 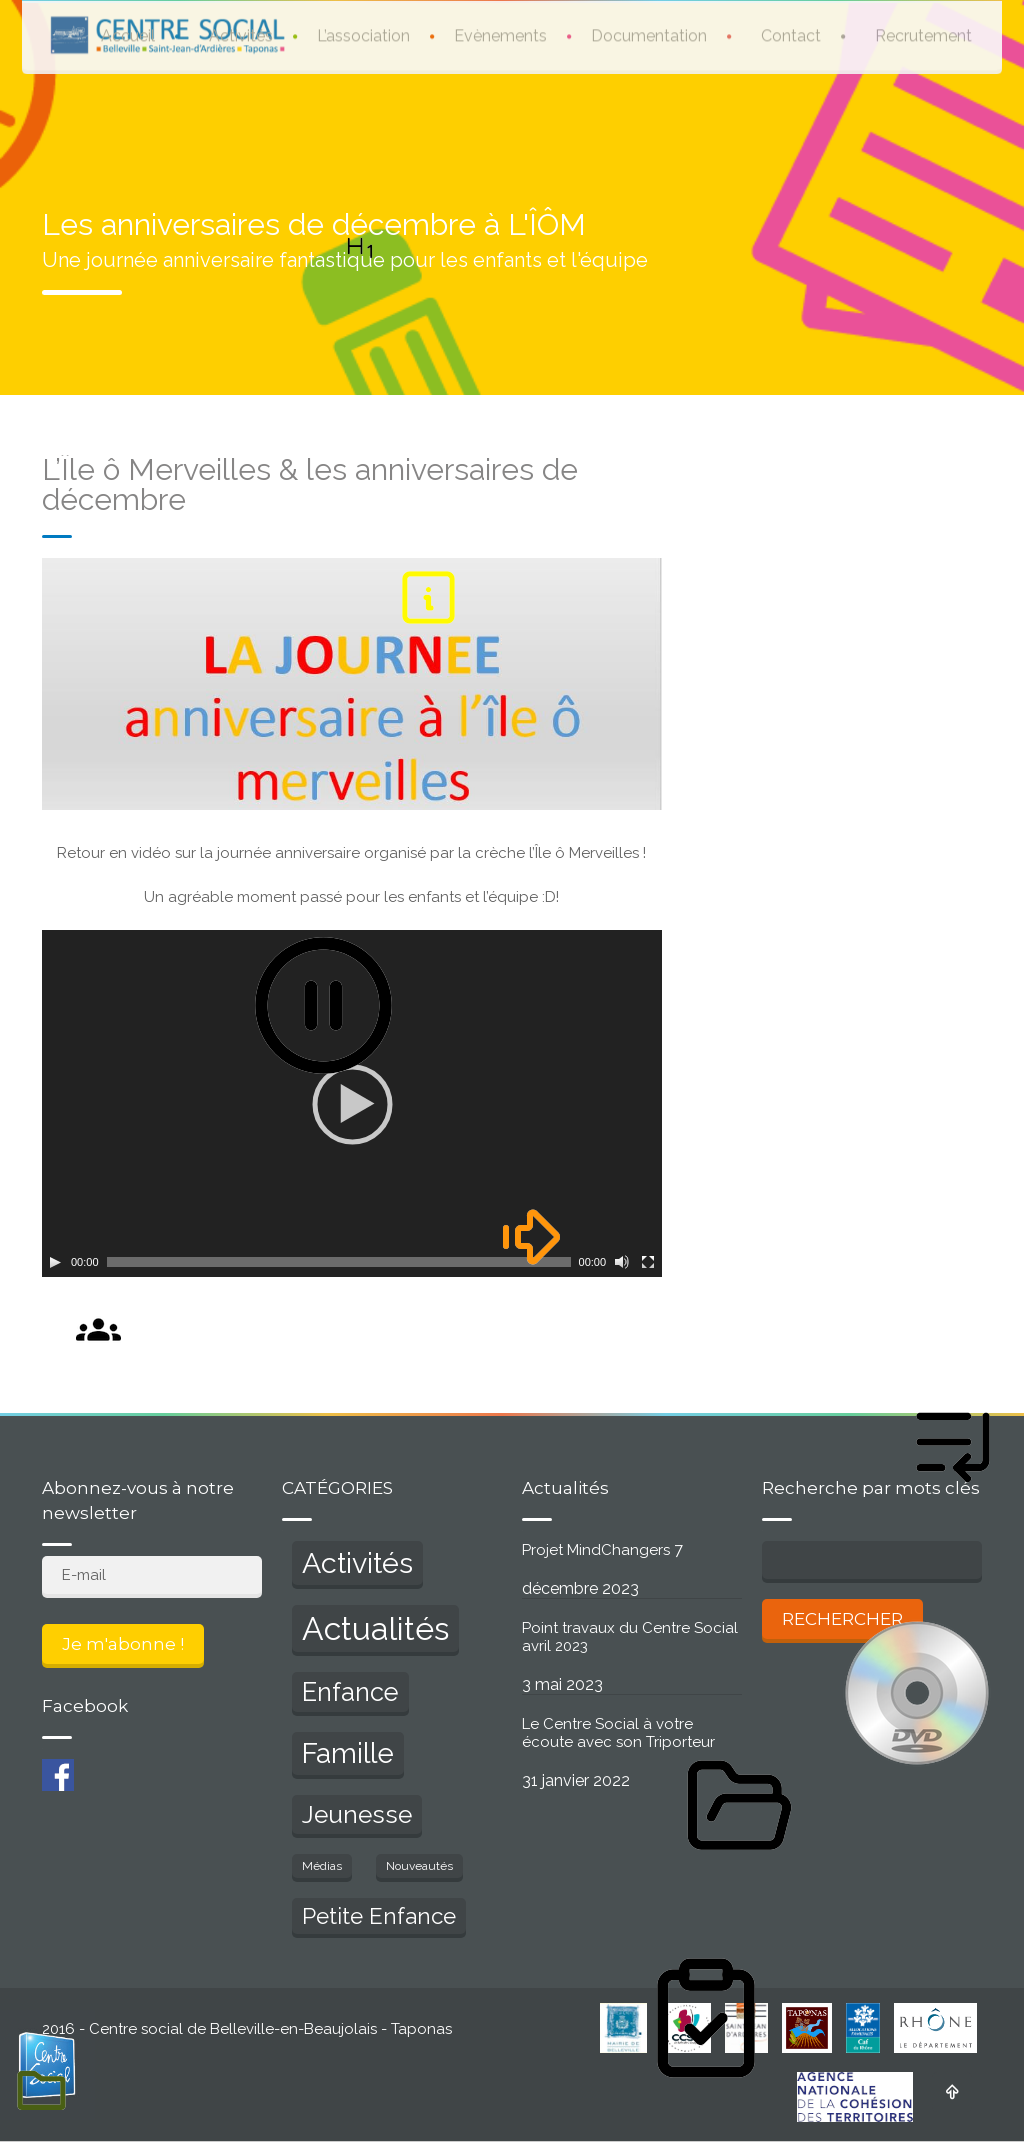 I want to click on format text as heading level 1, so click(x=359, y=247).